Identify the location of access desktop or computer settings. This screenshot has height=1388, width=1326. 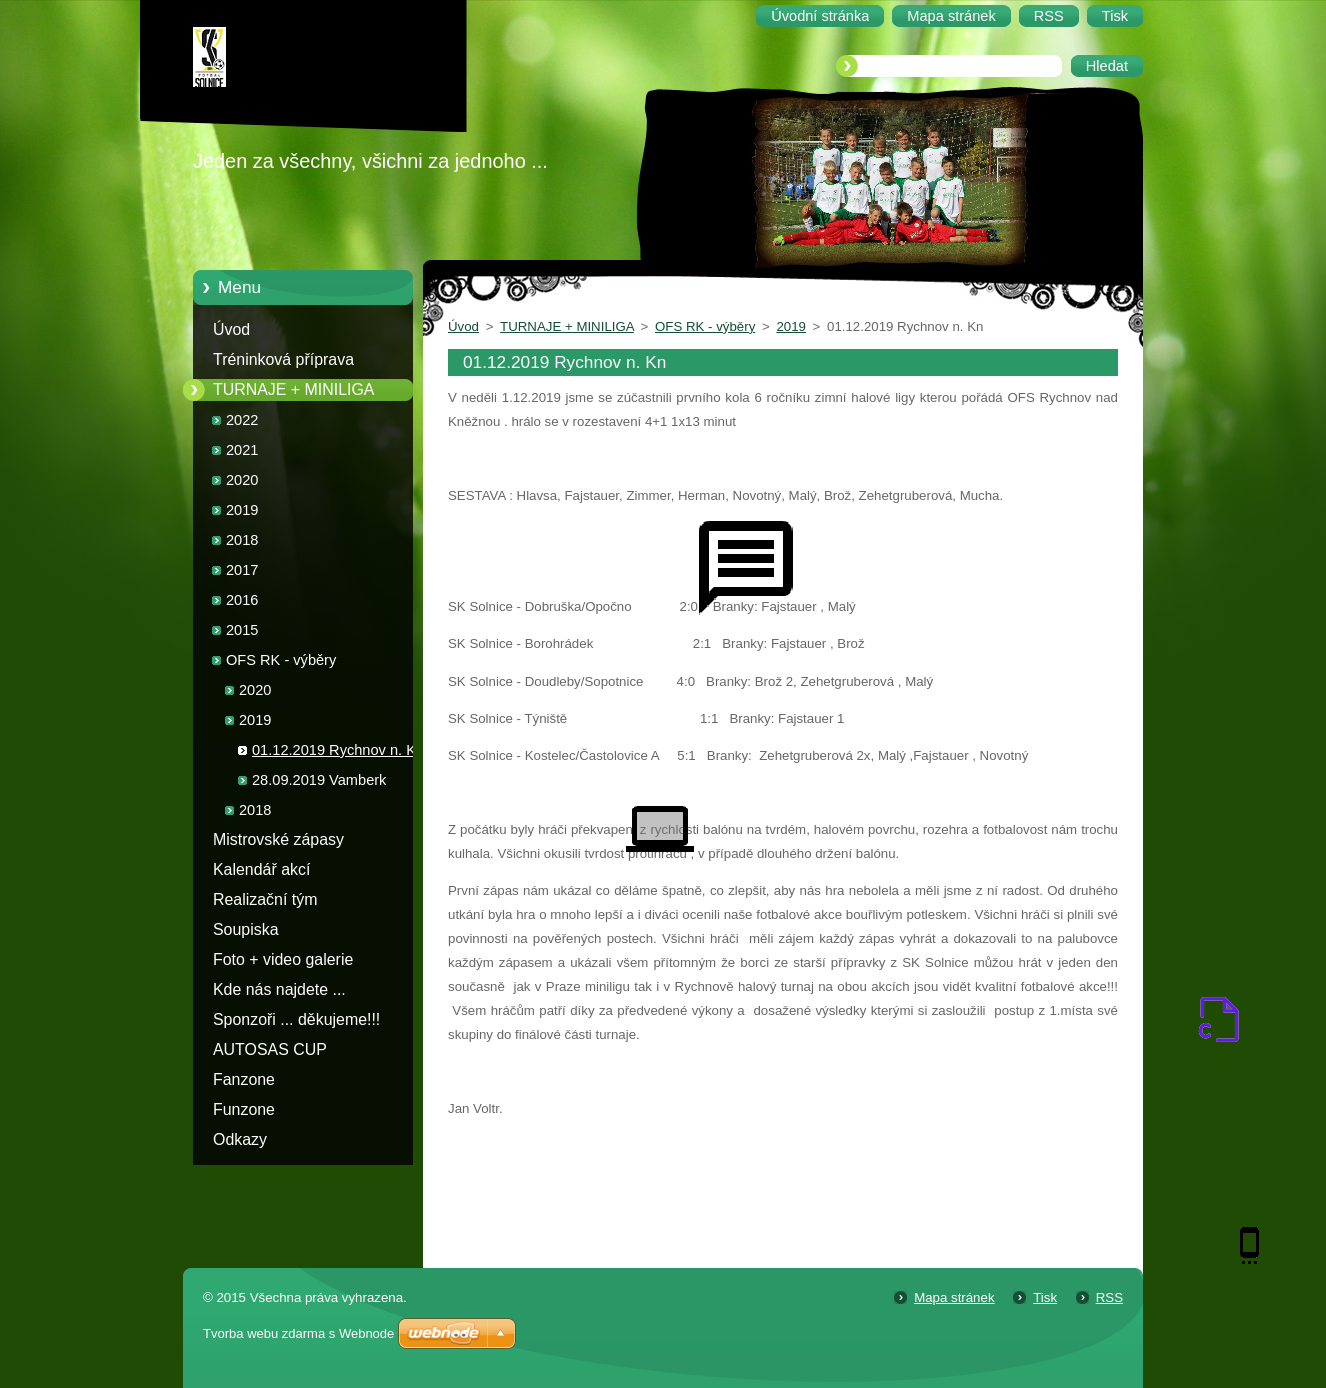
(660, 829).